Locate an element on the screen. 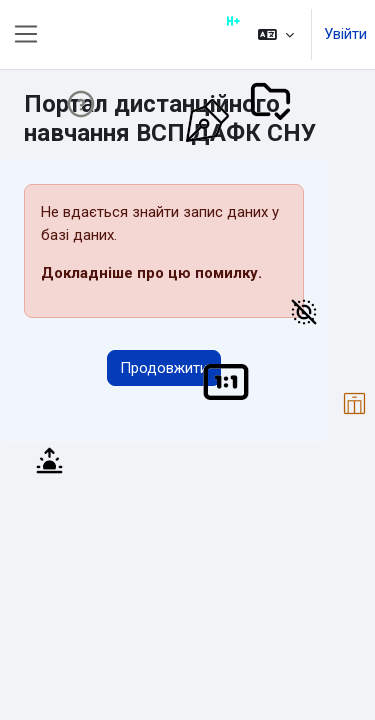 The width and height of the screenshot is (375, 720). set alarm for sunrise or morning wake-up is located at coordinates (49, 460).